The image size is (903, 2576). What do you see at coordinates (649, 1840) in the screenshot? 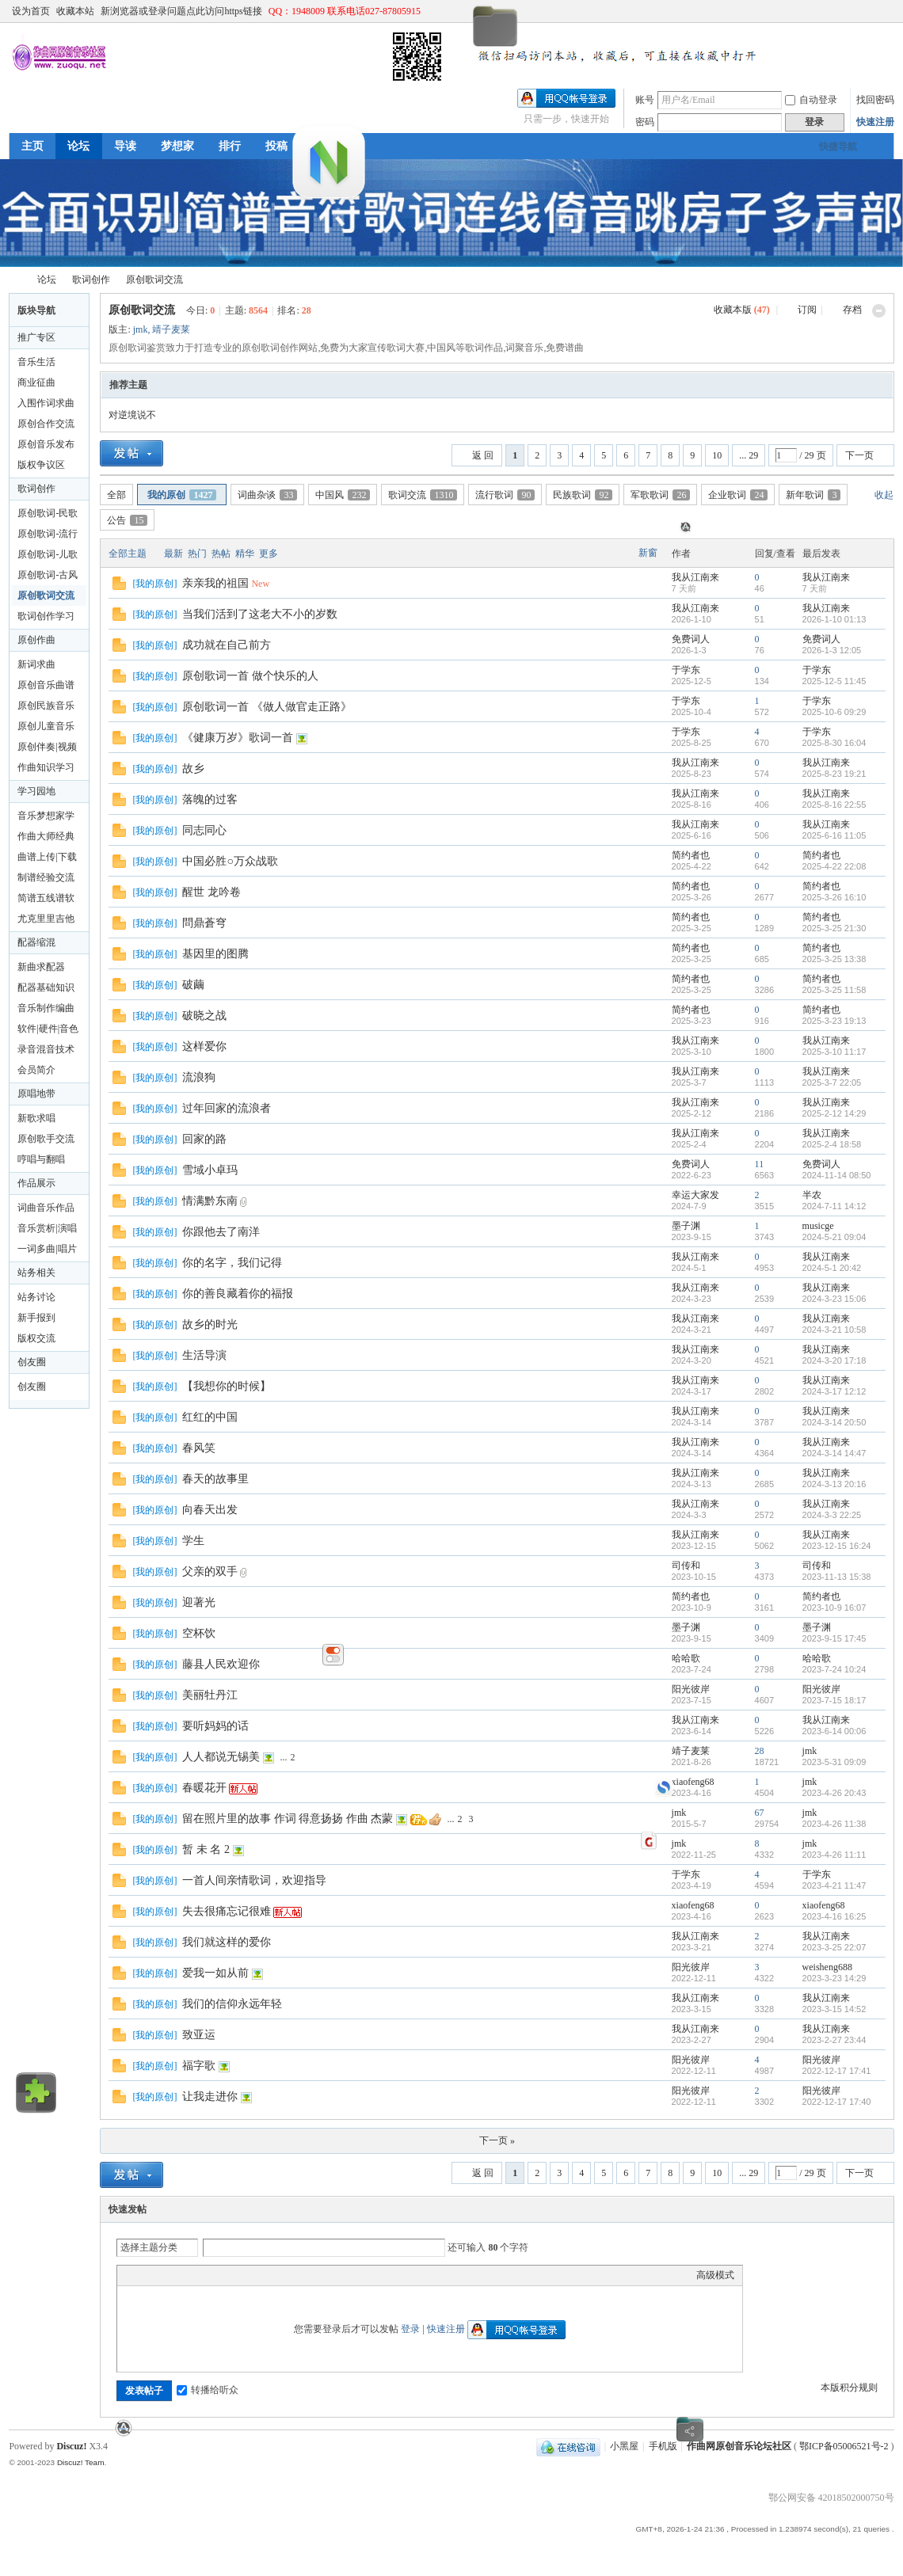
I see `a G-code file used for CNC or 3D printing instructions` at bounding box center [649, 1840].